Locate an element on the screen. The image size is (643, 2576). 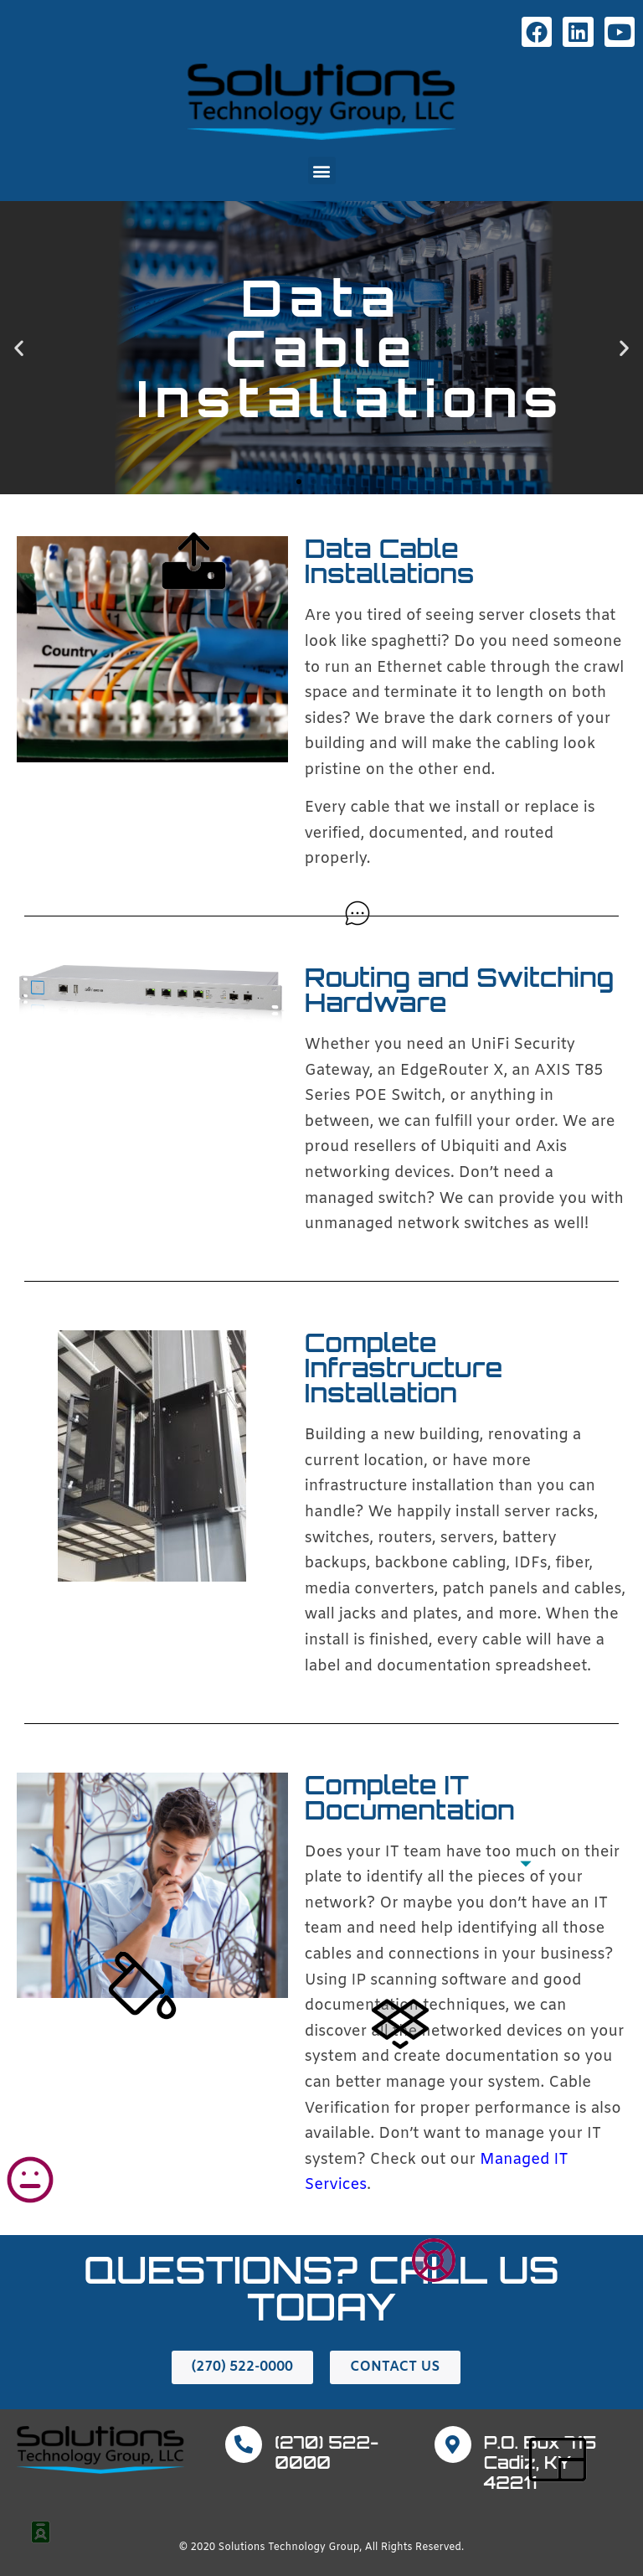
fill an area with color is located at coordinates (142, 1985).